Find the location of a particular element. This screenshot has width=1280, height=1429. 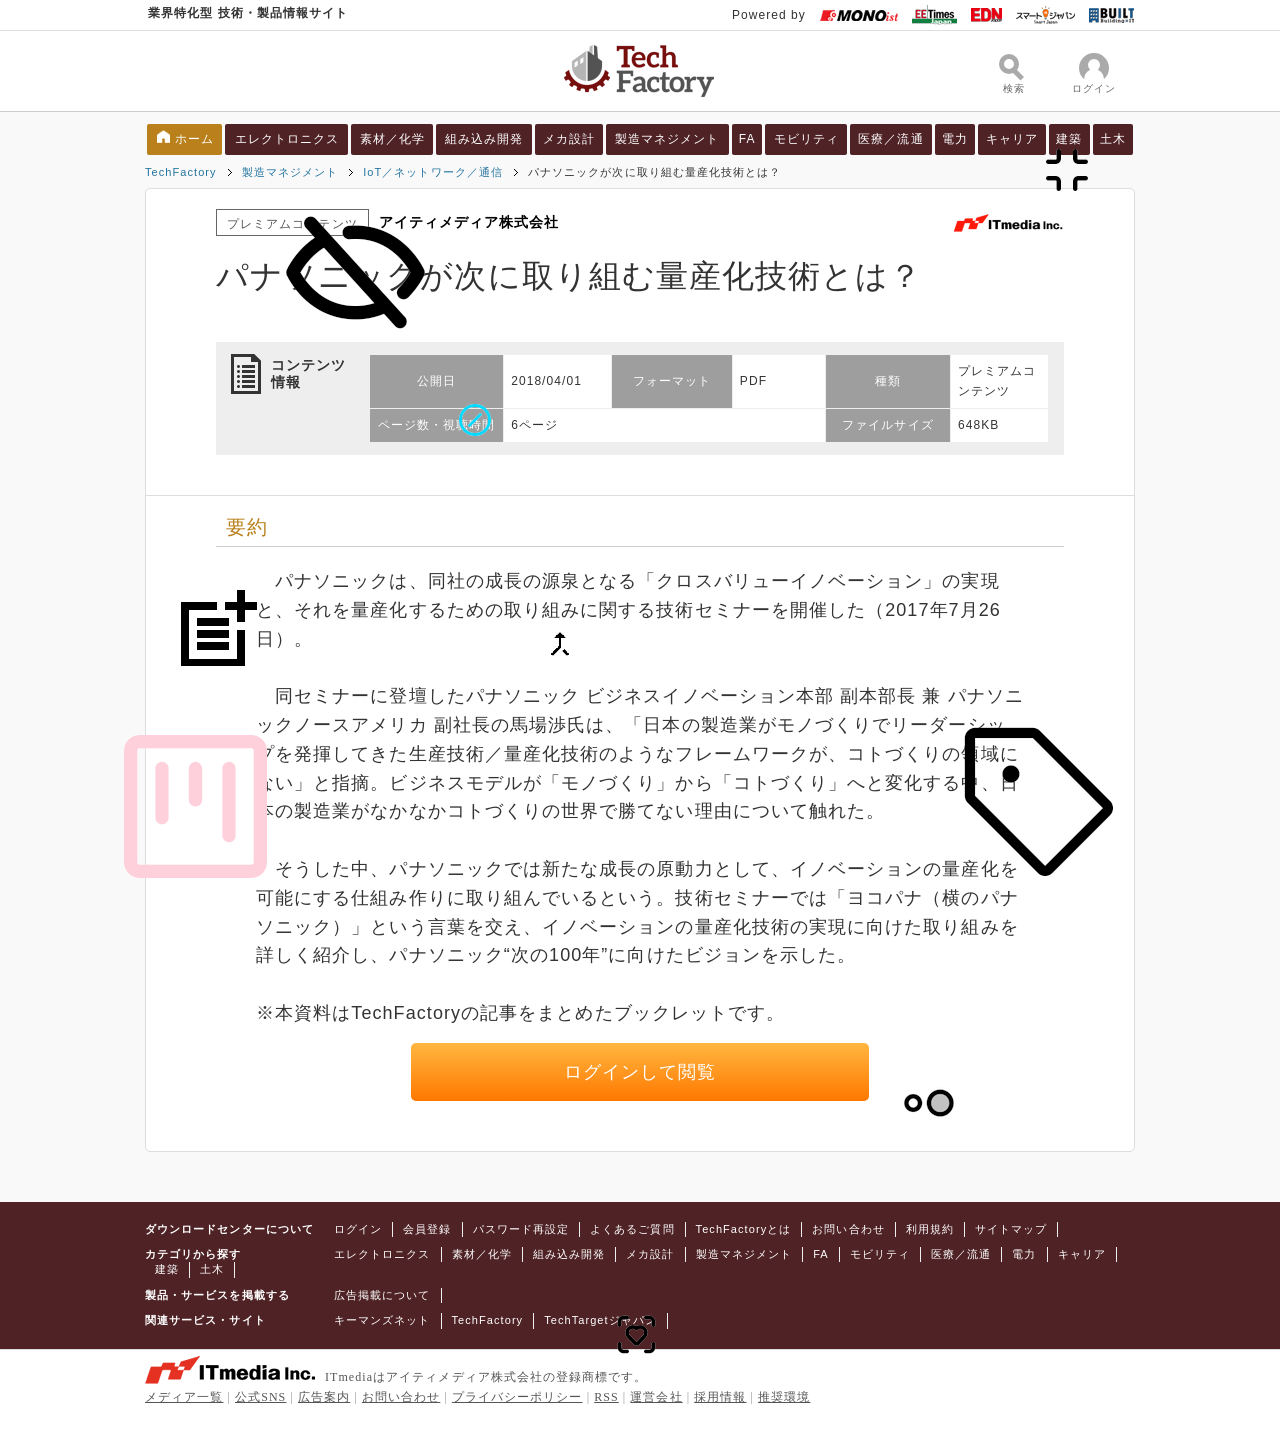

exit fullscreen mode is located at coordinates (1067, 170).